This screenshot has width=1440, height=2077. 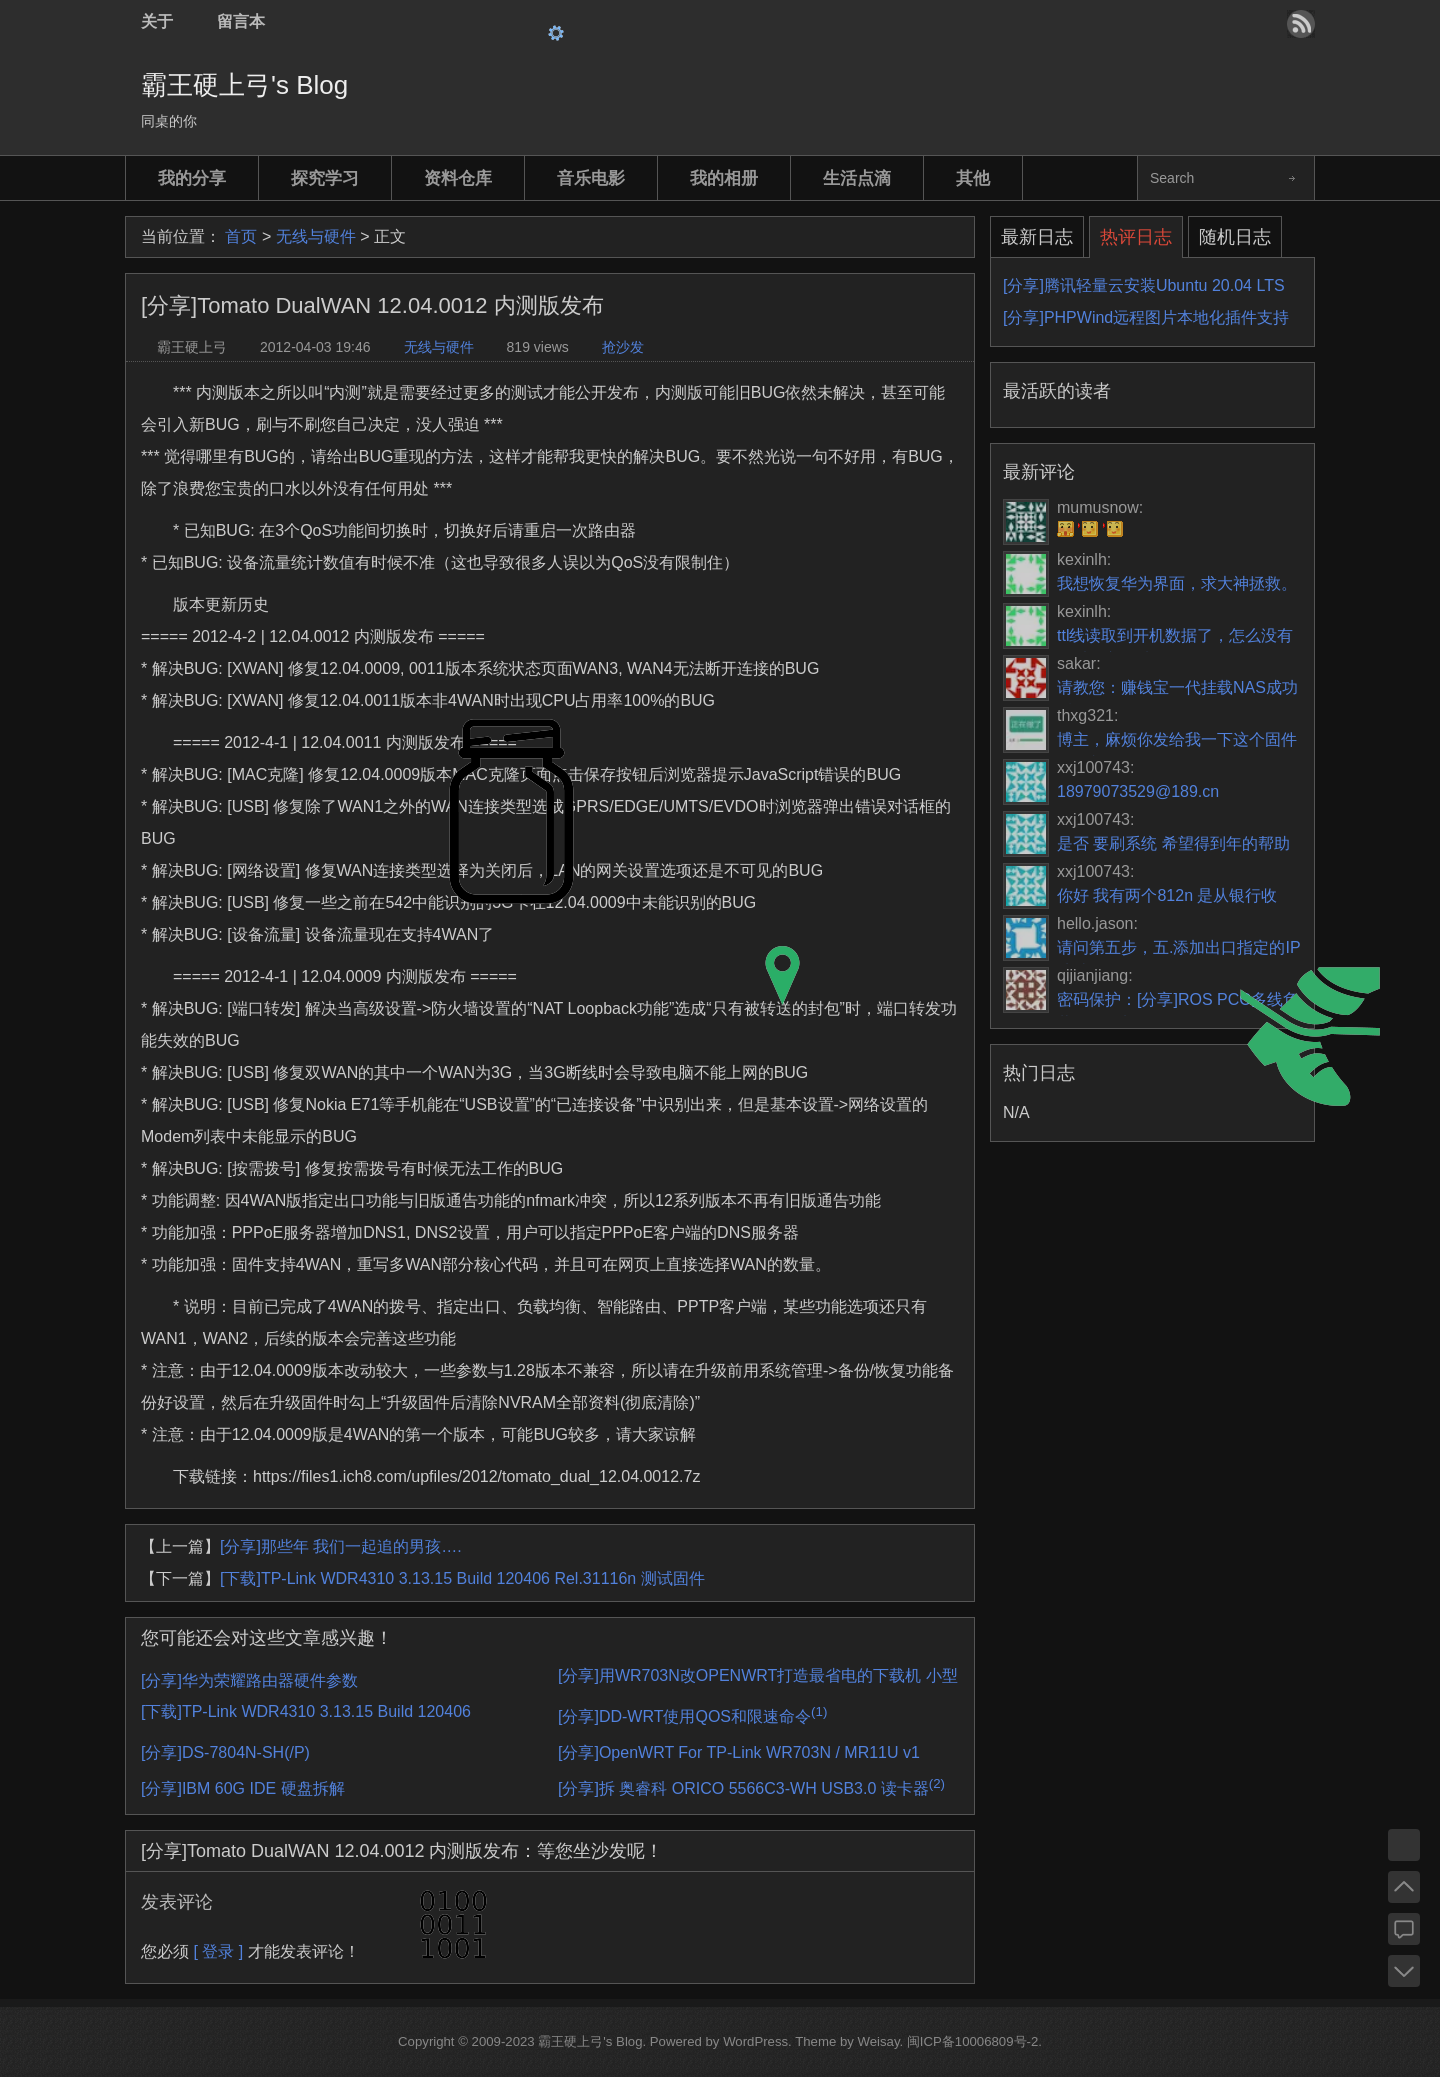 I want to click on view current location on map, so click(x=782, y=975).